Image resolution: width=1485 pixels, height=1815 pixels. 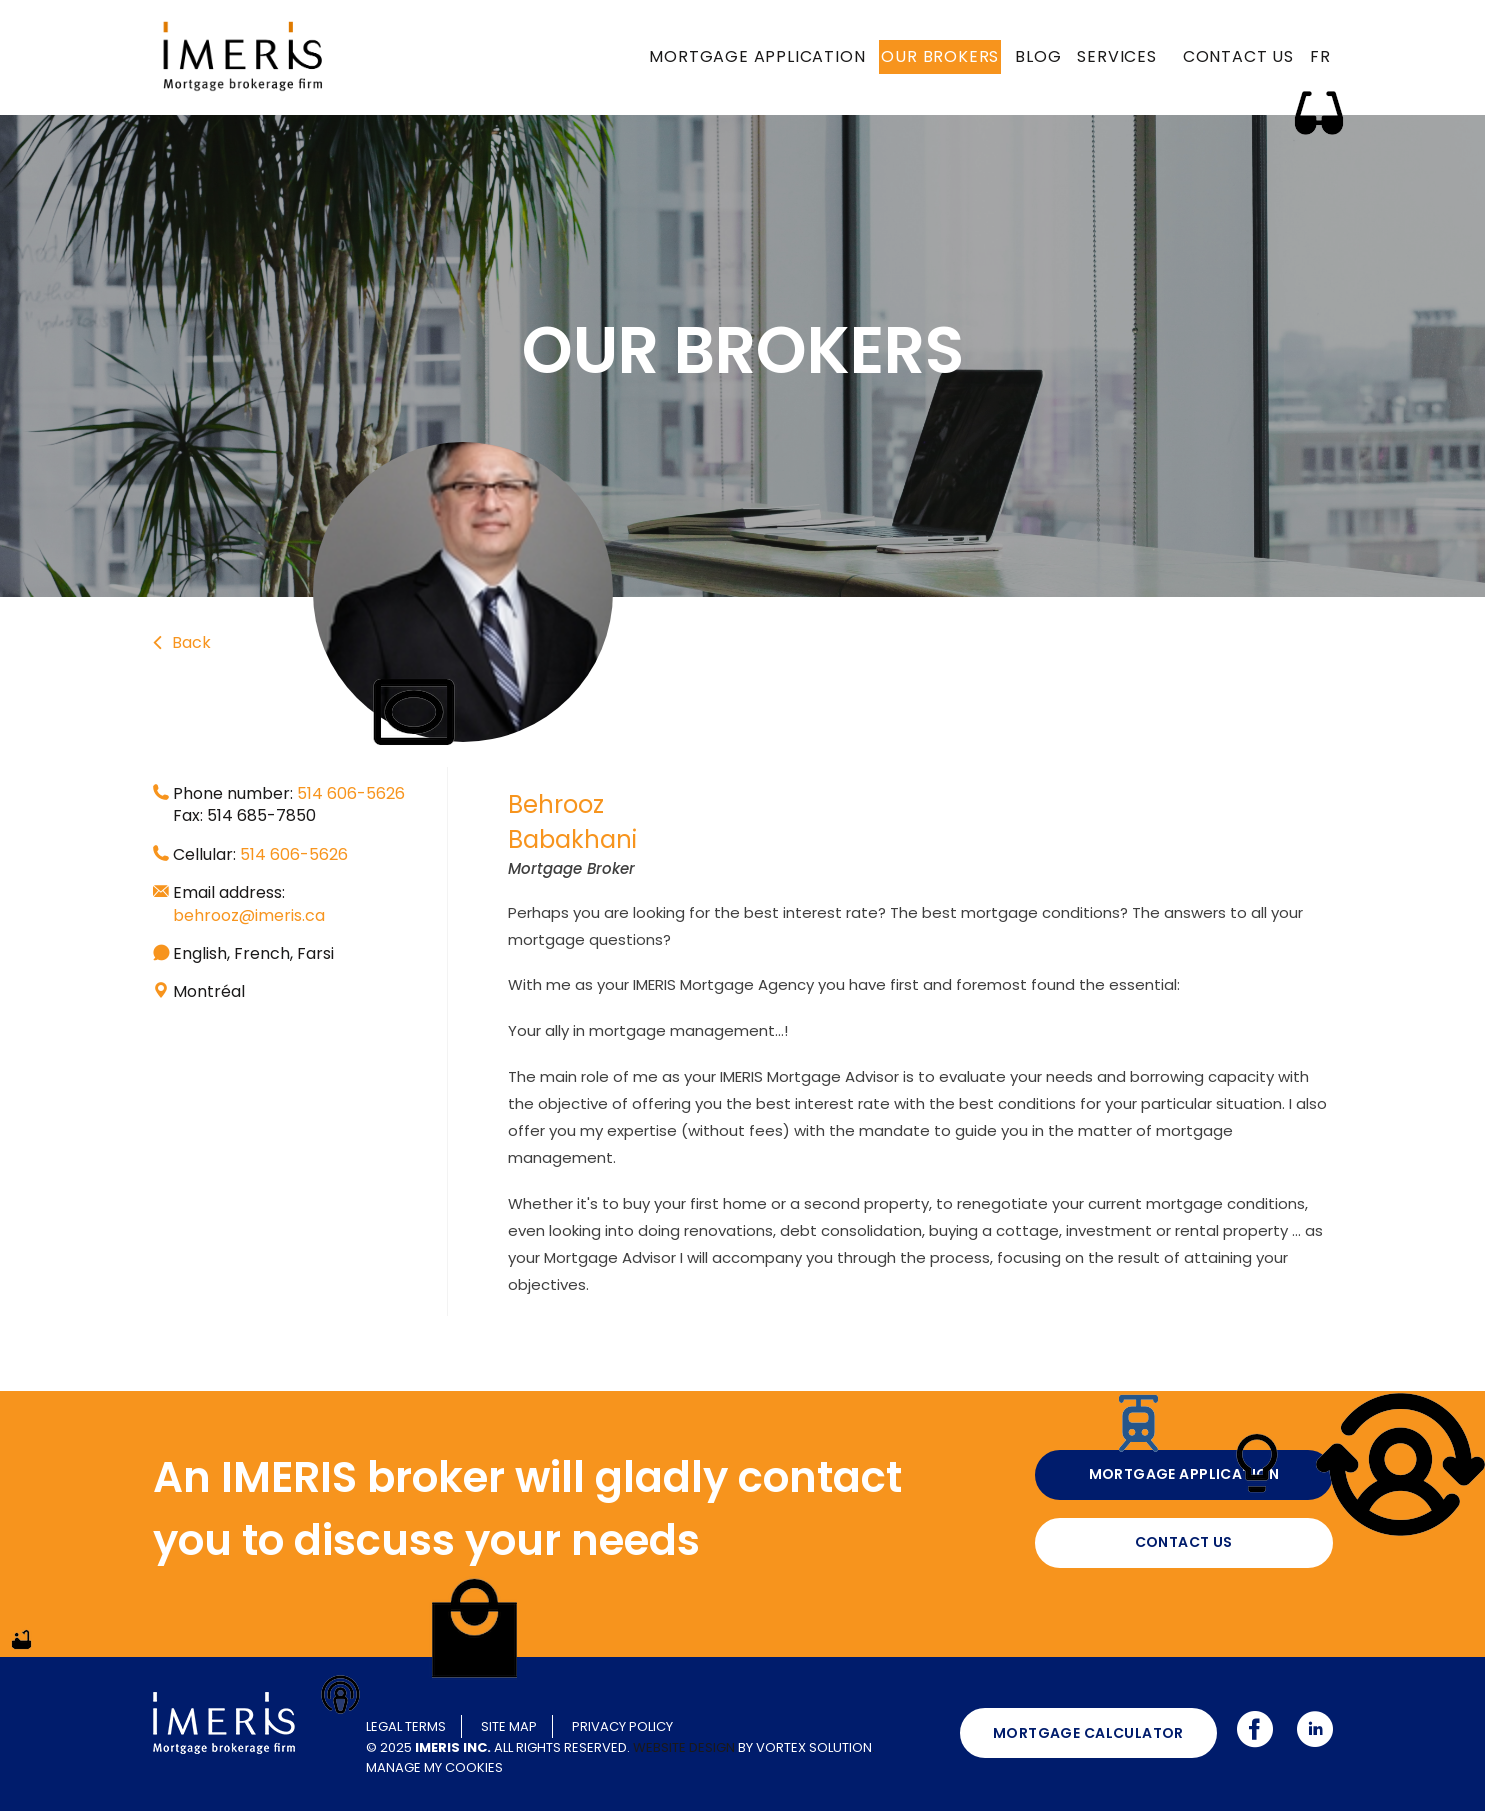 I want to click on indicates bathroom amenities available, so click(x=21, y=1639).